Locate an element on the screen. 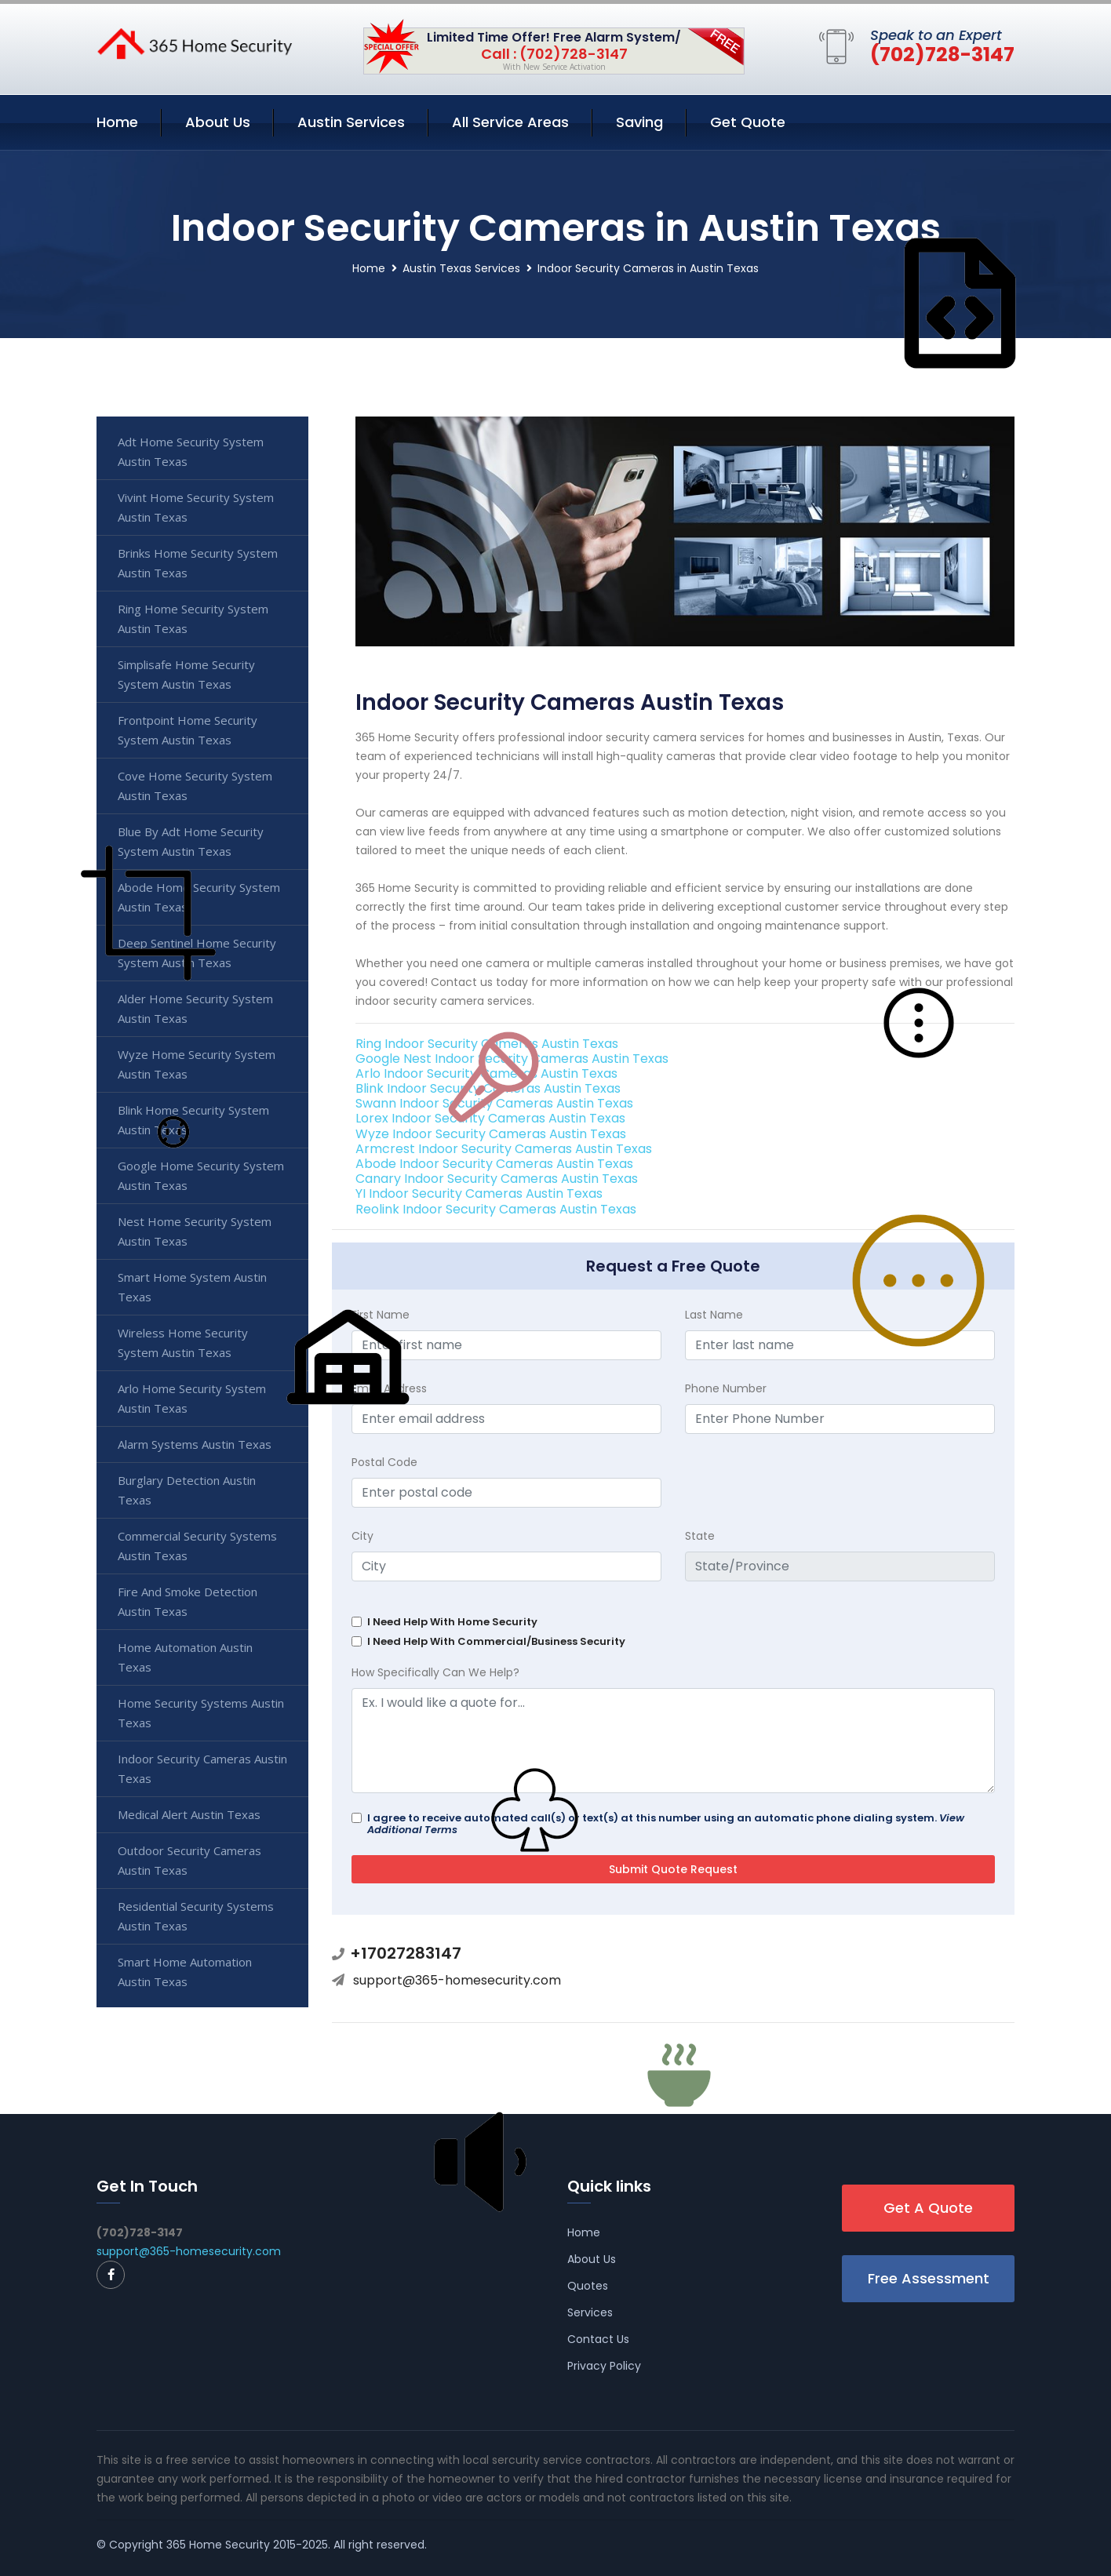 Image resolution: width=1111 pixels, height=2576 pixels. crop an image or photo is located at coordinates (148, 913).